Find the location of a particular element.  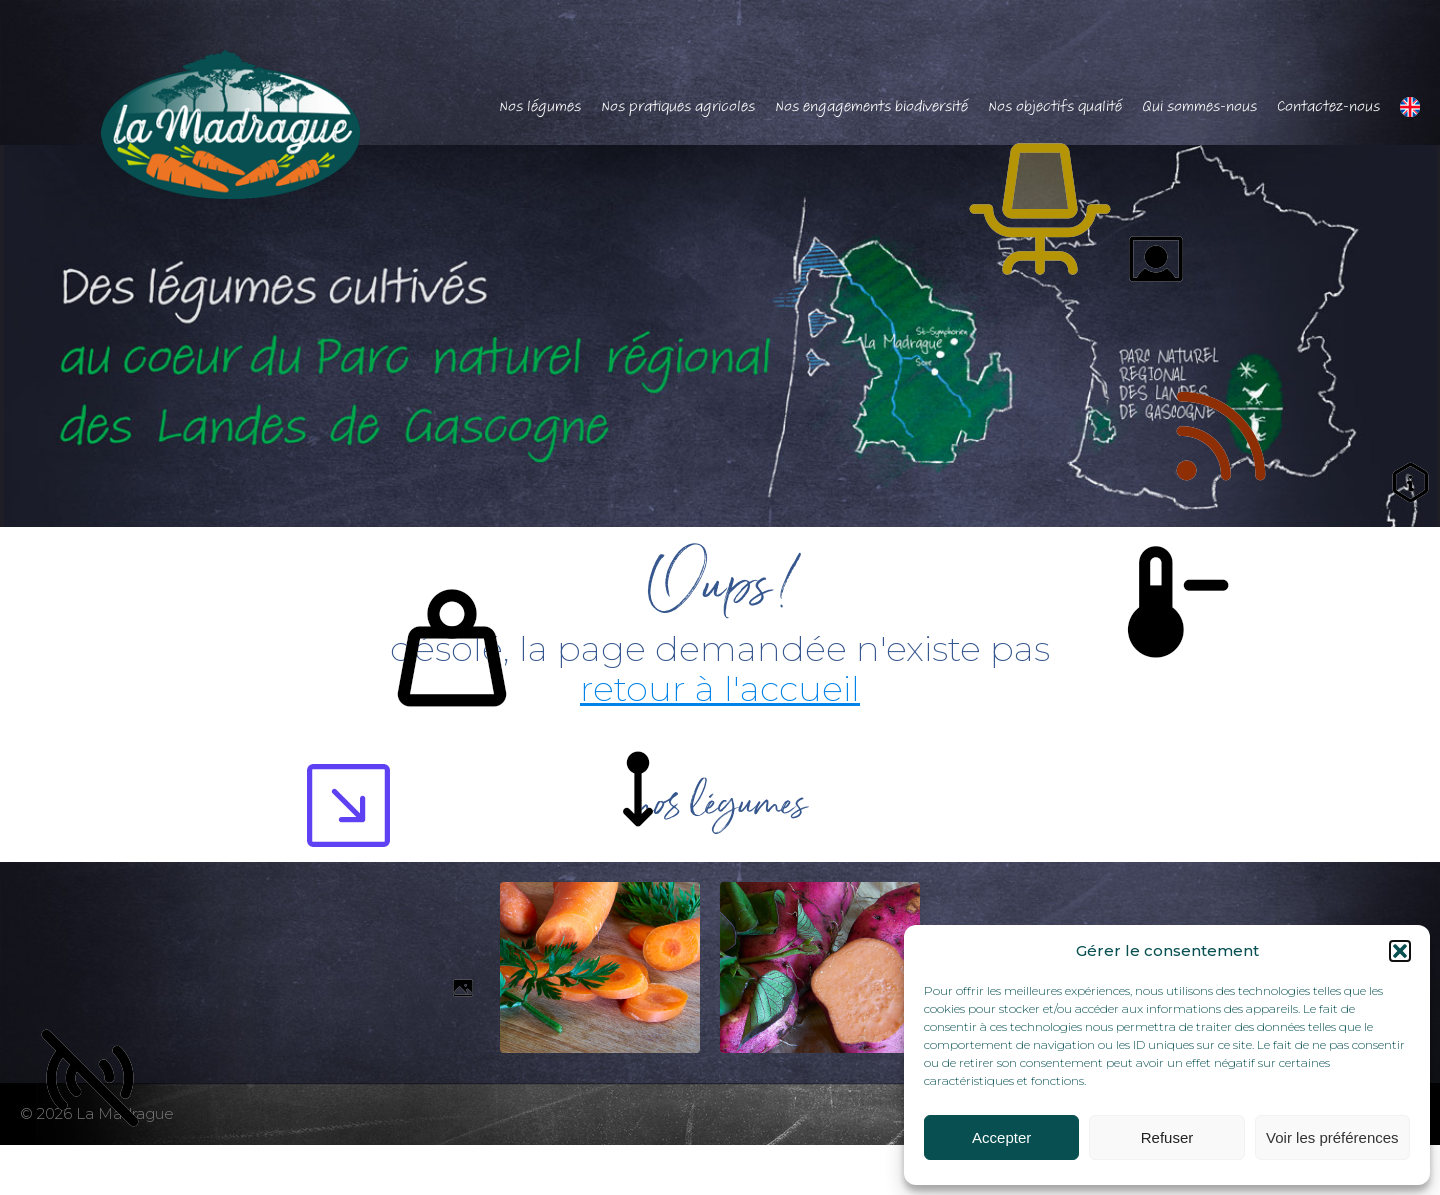

wireless access point disabled or unavailable is located at coordinates (90, 1078).